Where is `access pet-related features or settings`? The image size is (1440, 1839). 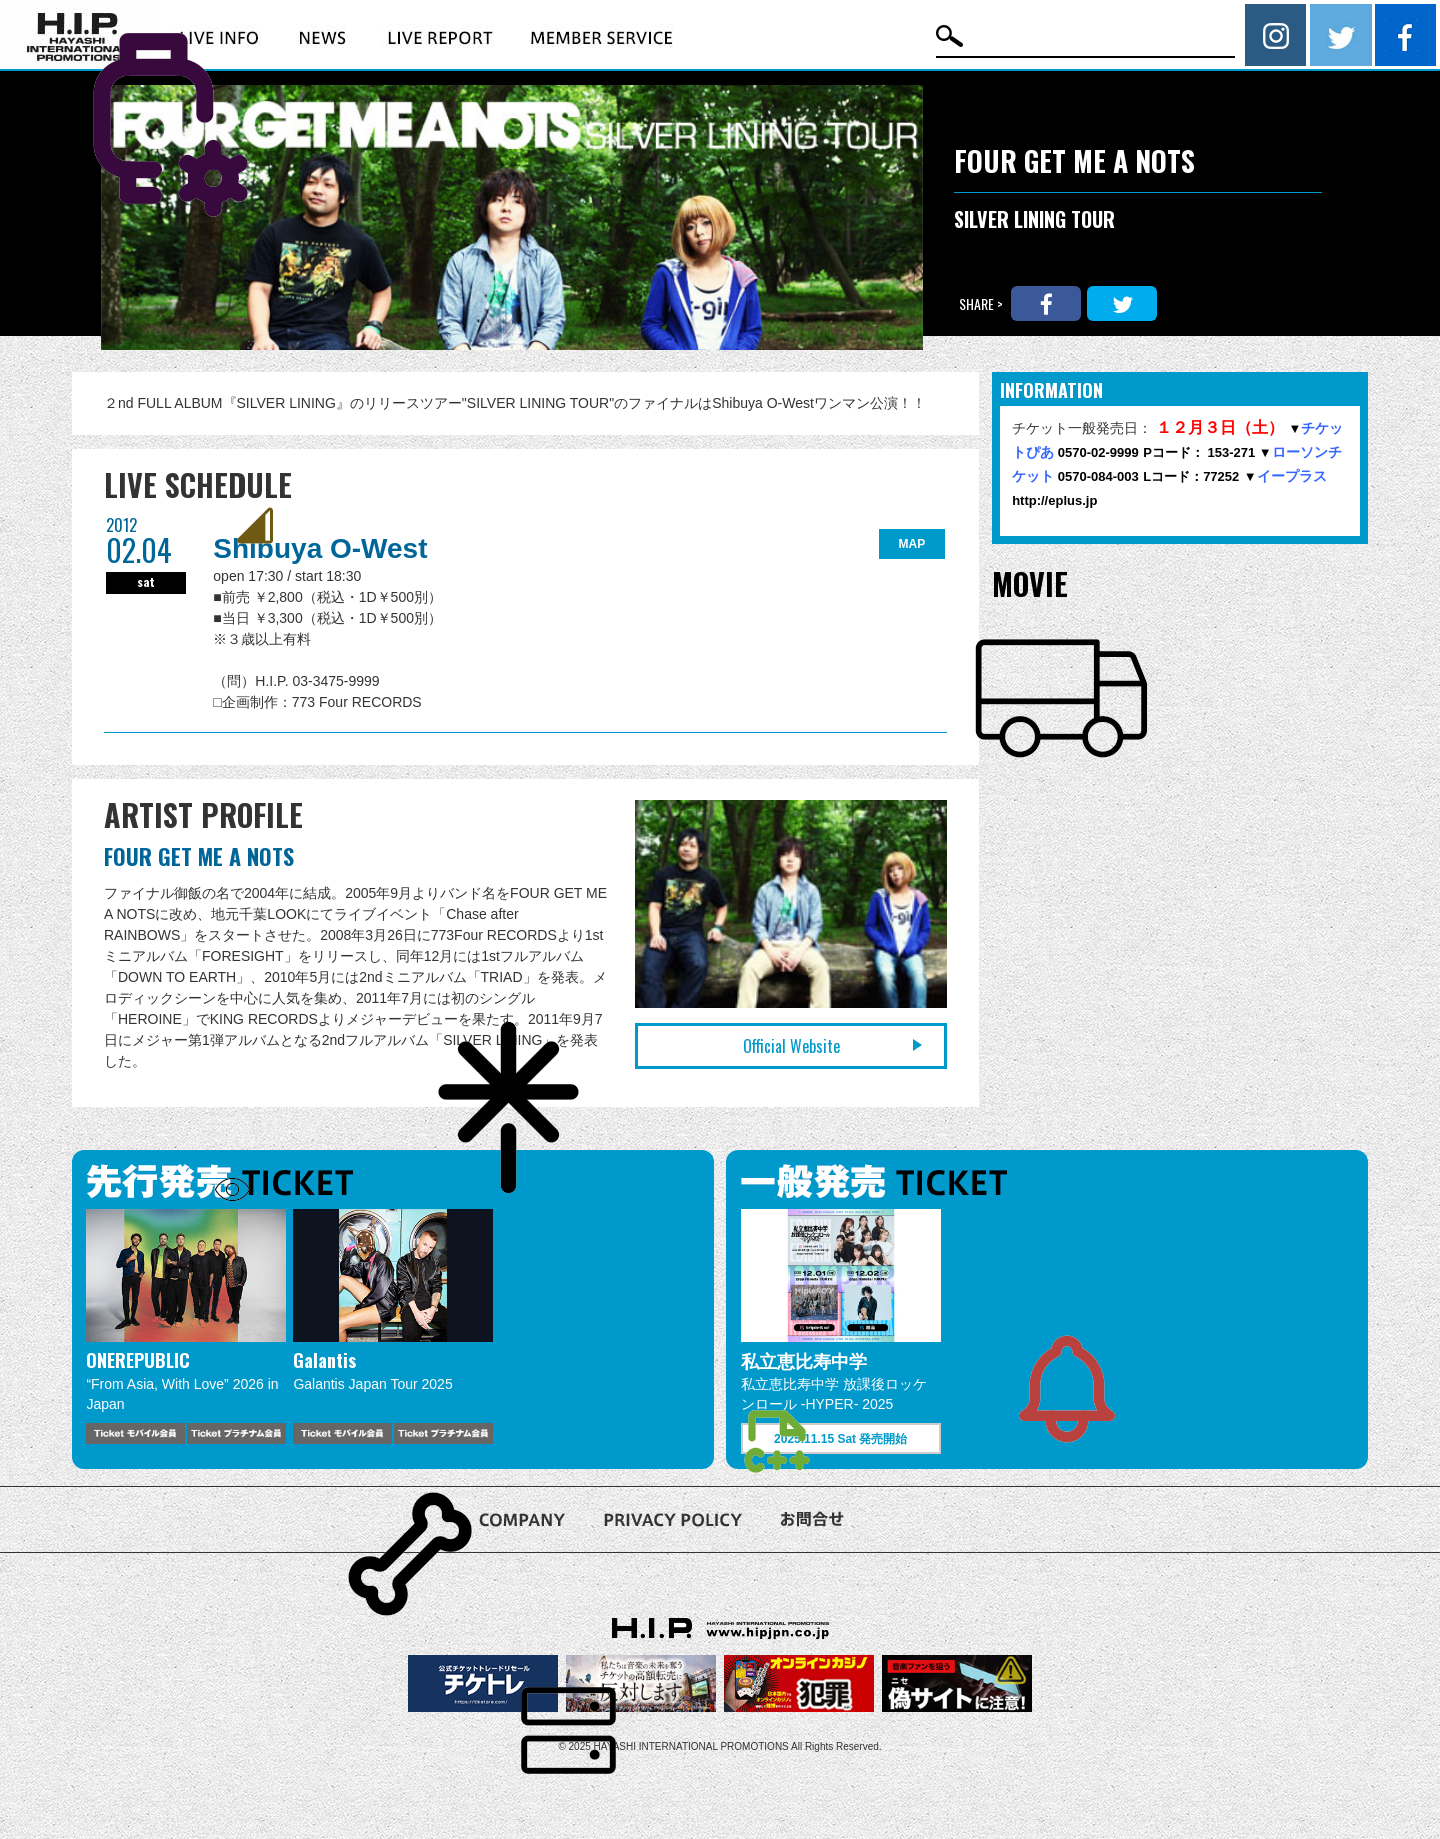
access pet-related features or settings is located at coordinates (410, 1554).